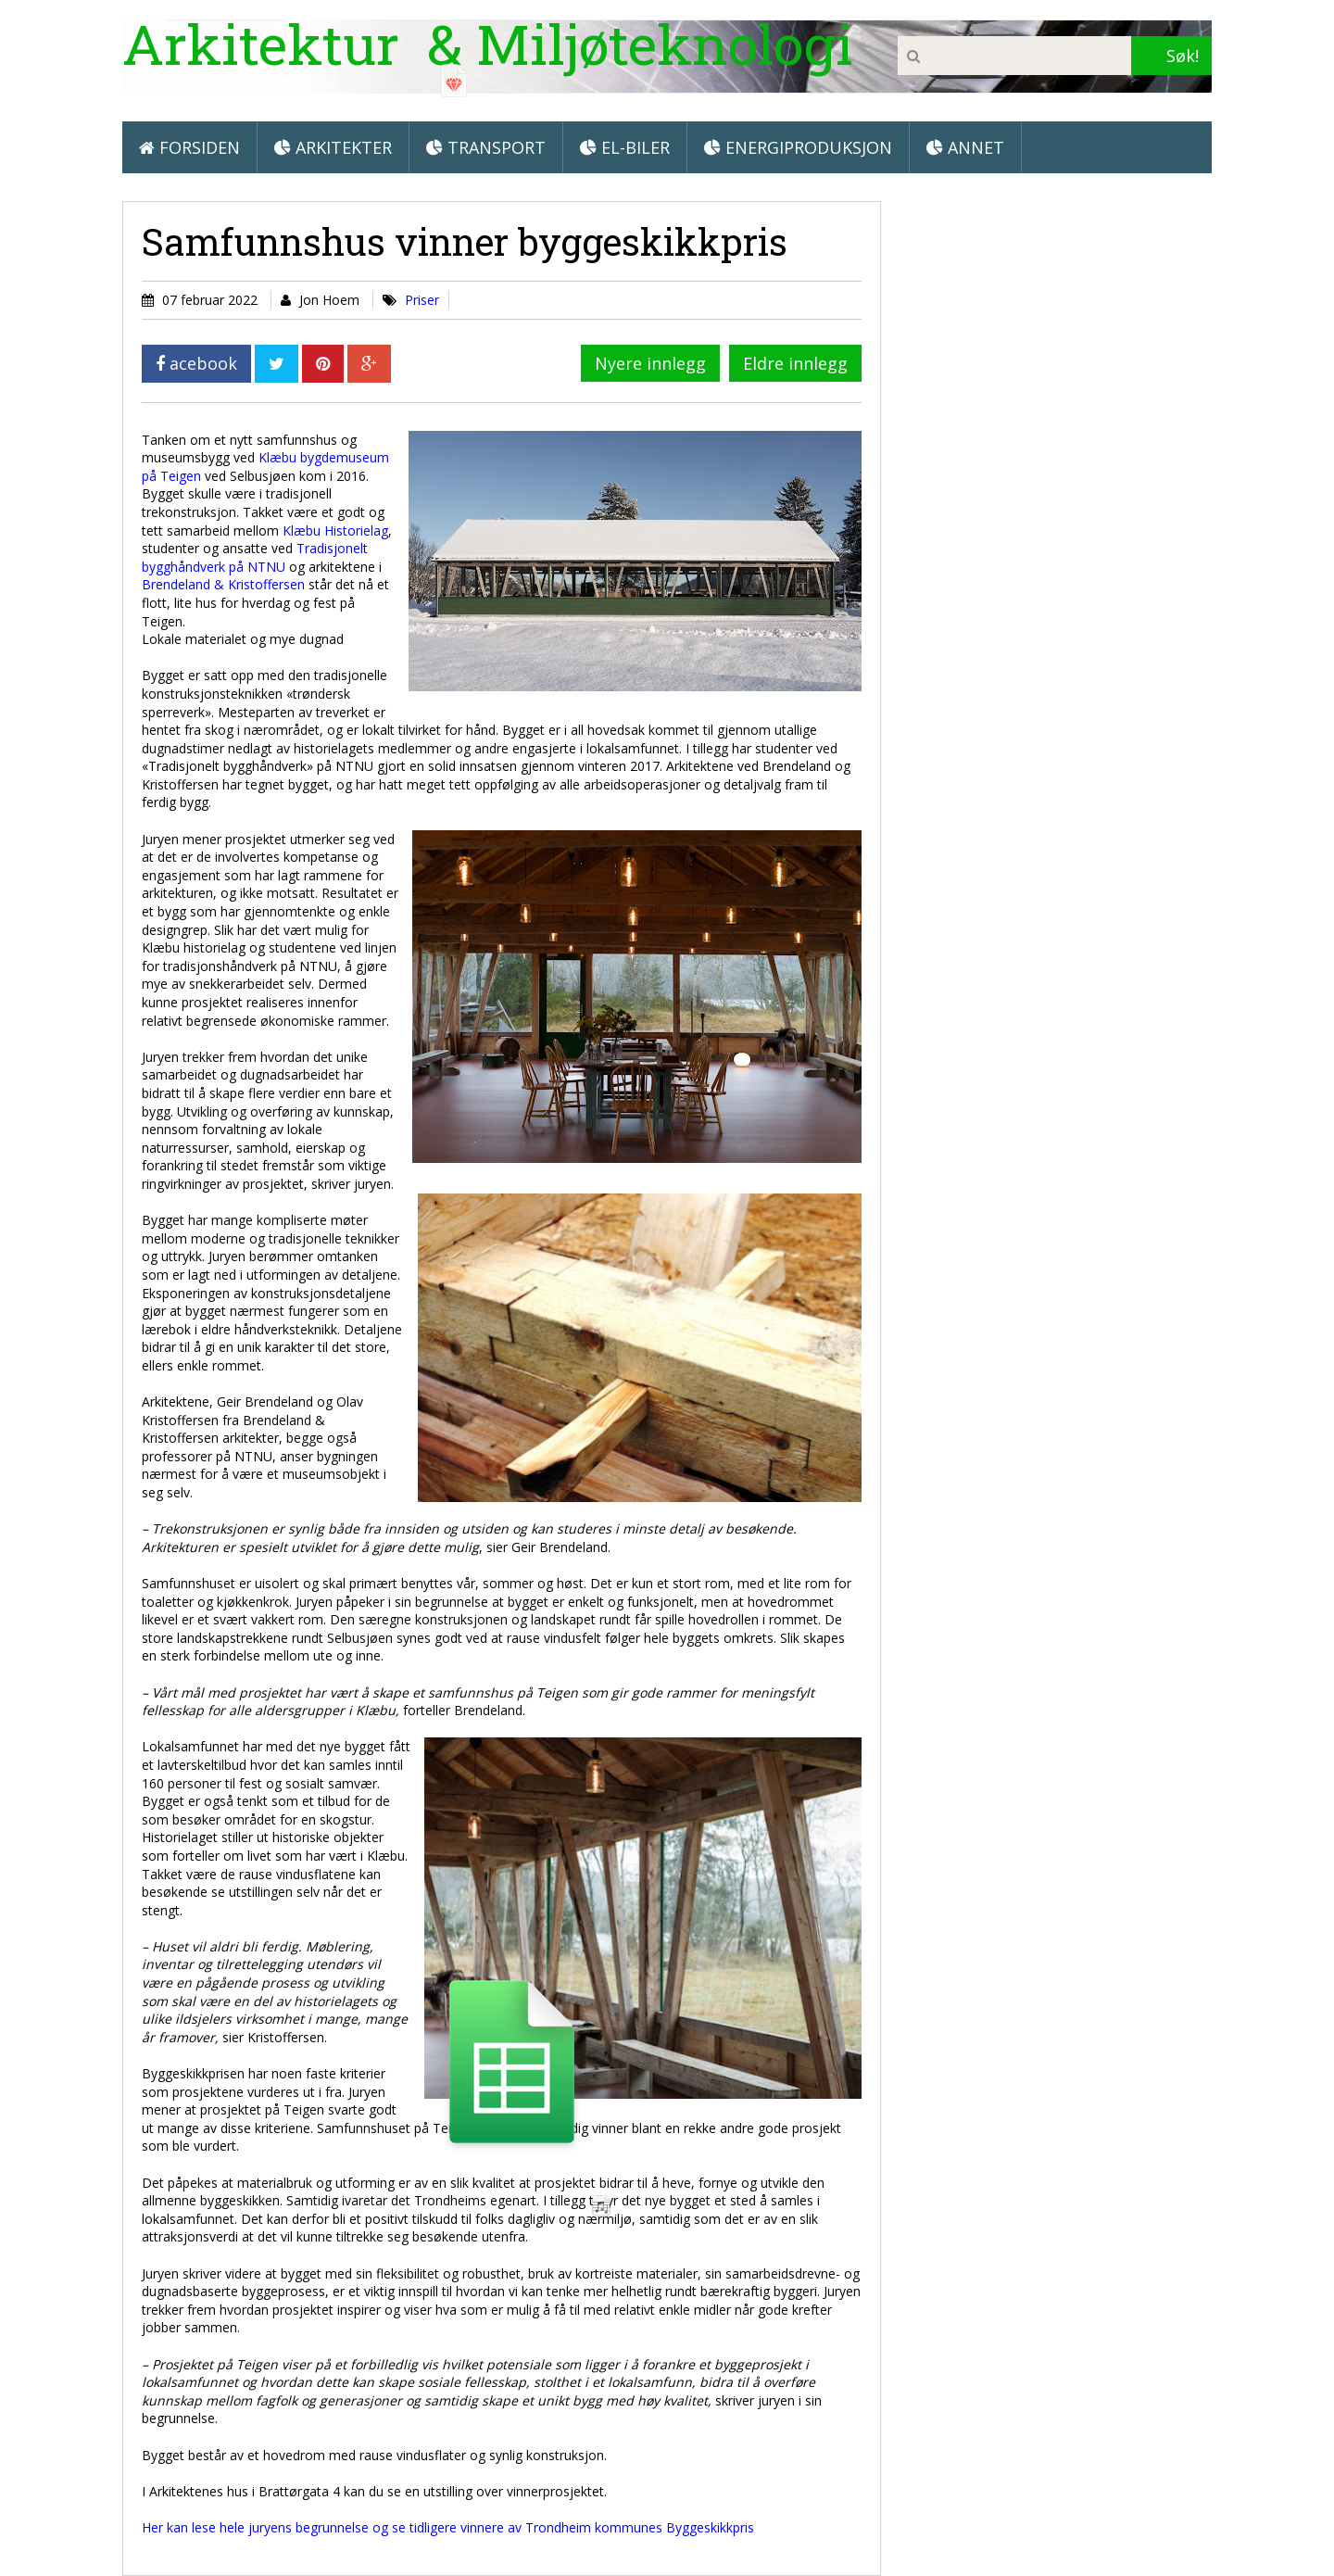 The image size is (1334, 2576). Describe the element at coordinates (454, 81) in the screenshot. I see `ruby programming language source file` at that location.